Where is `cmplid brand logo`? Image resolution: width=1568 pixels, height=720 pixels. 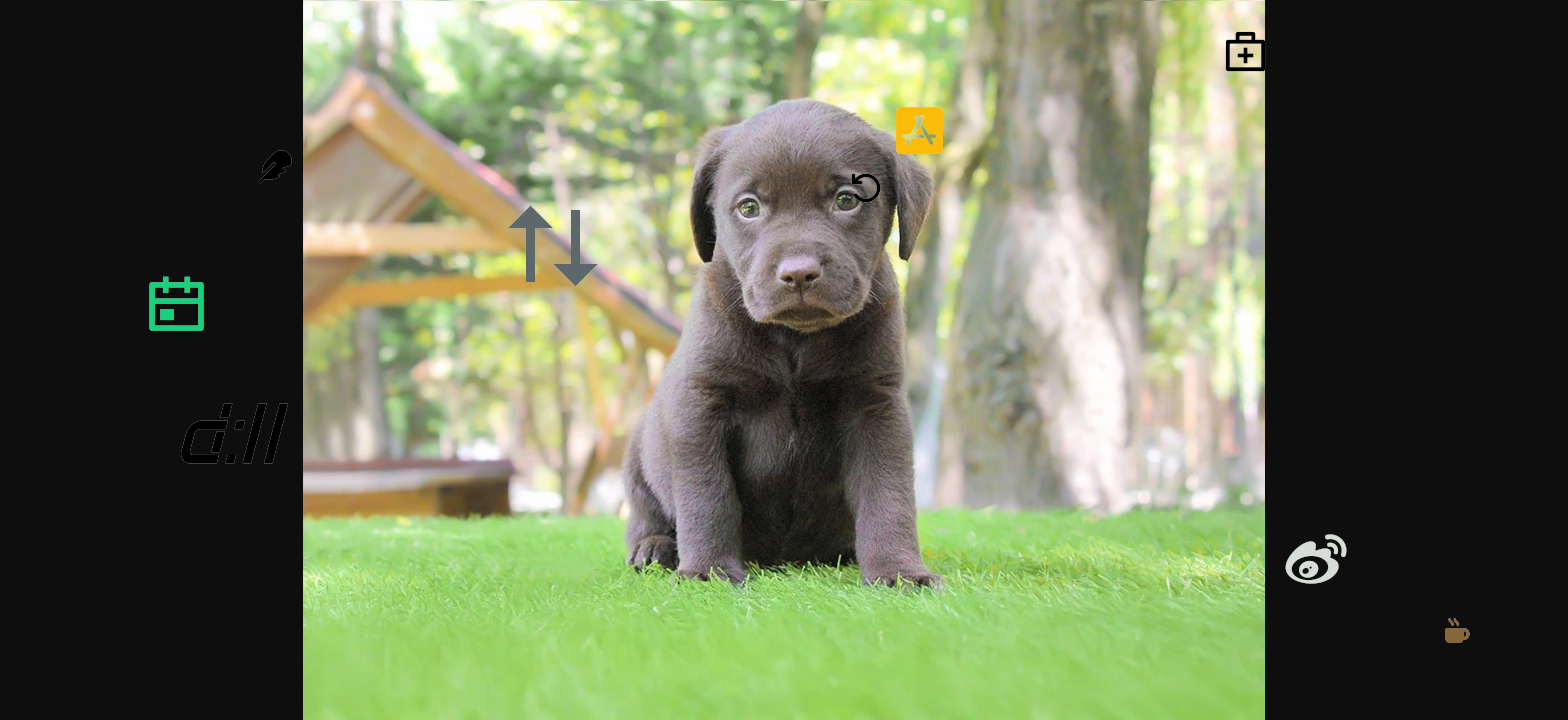 cmplid brand logo is located at coordinates (234, 433).